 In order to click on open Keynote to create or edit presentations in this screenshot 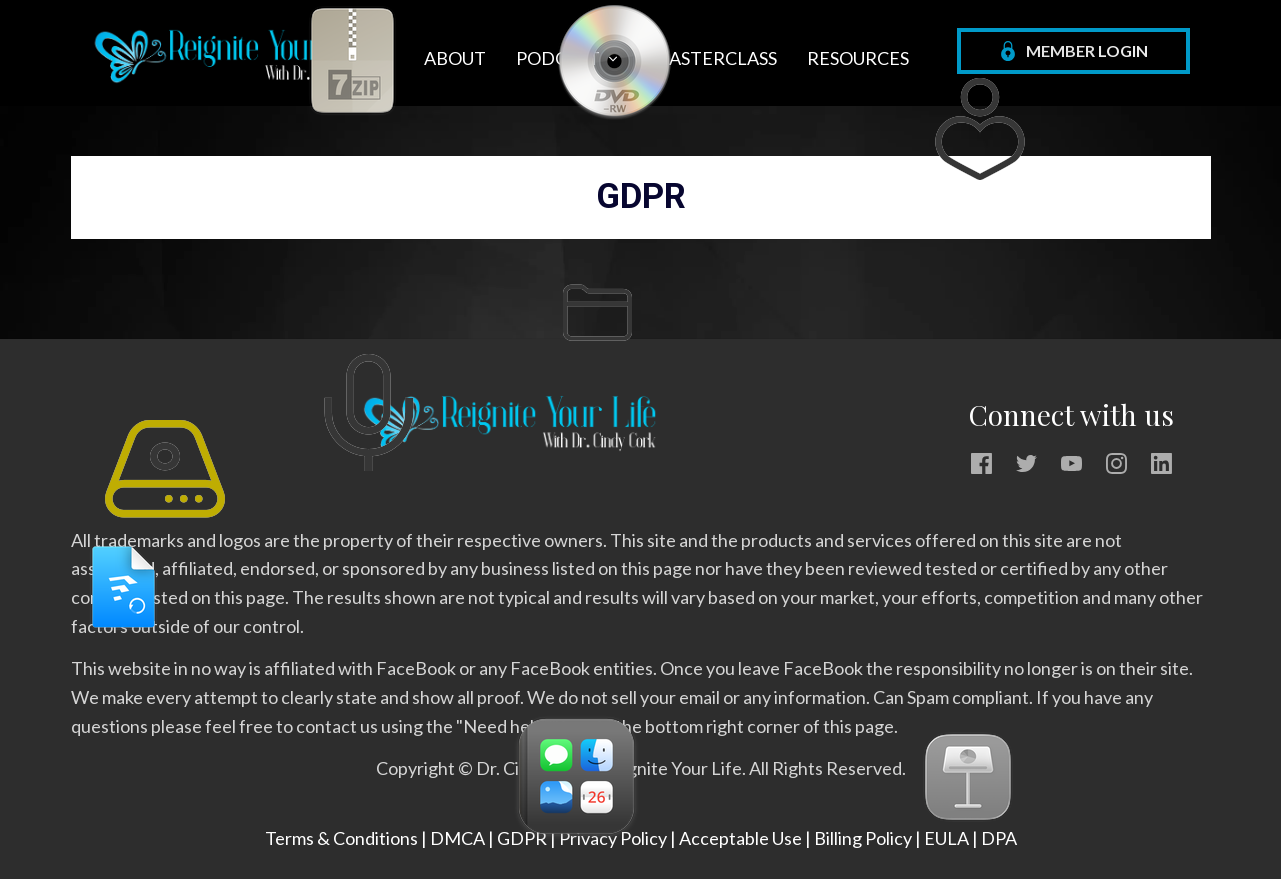, I will do `click(968, 777)`.